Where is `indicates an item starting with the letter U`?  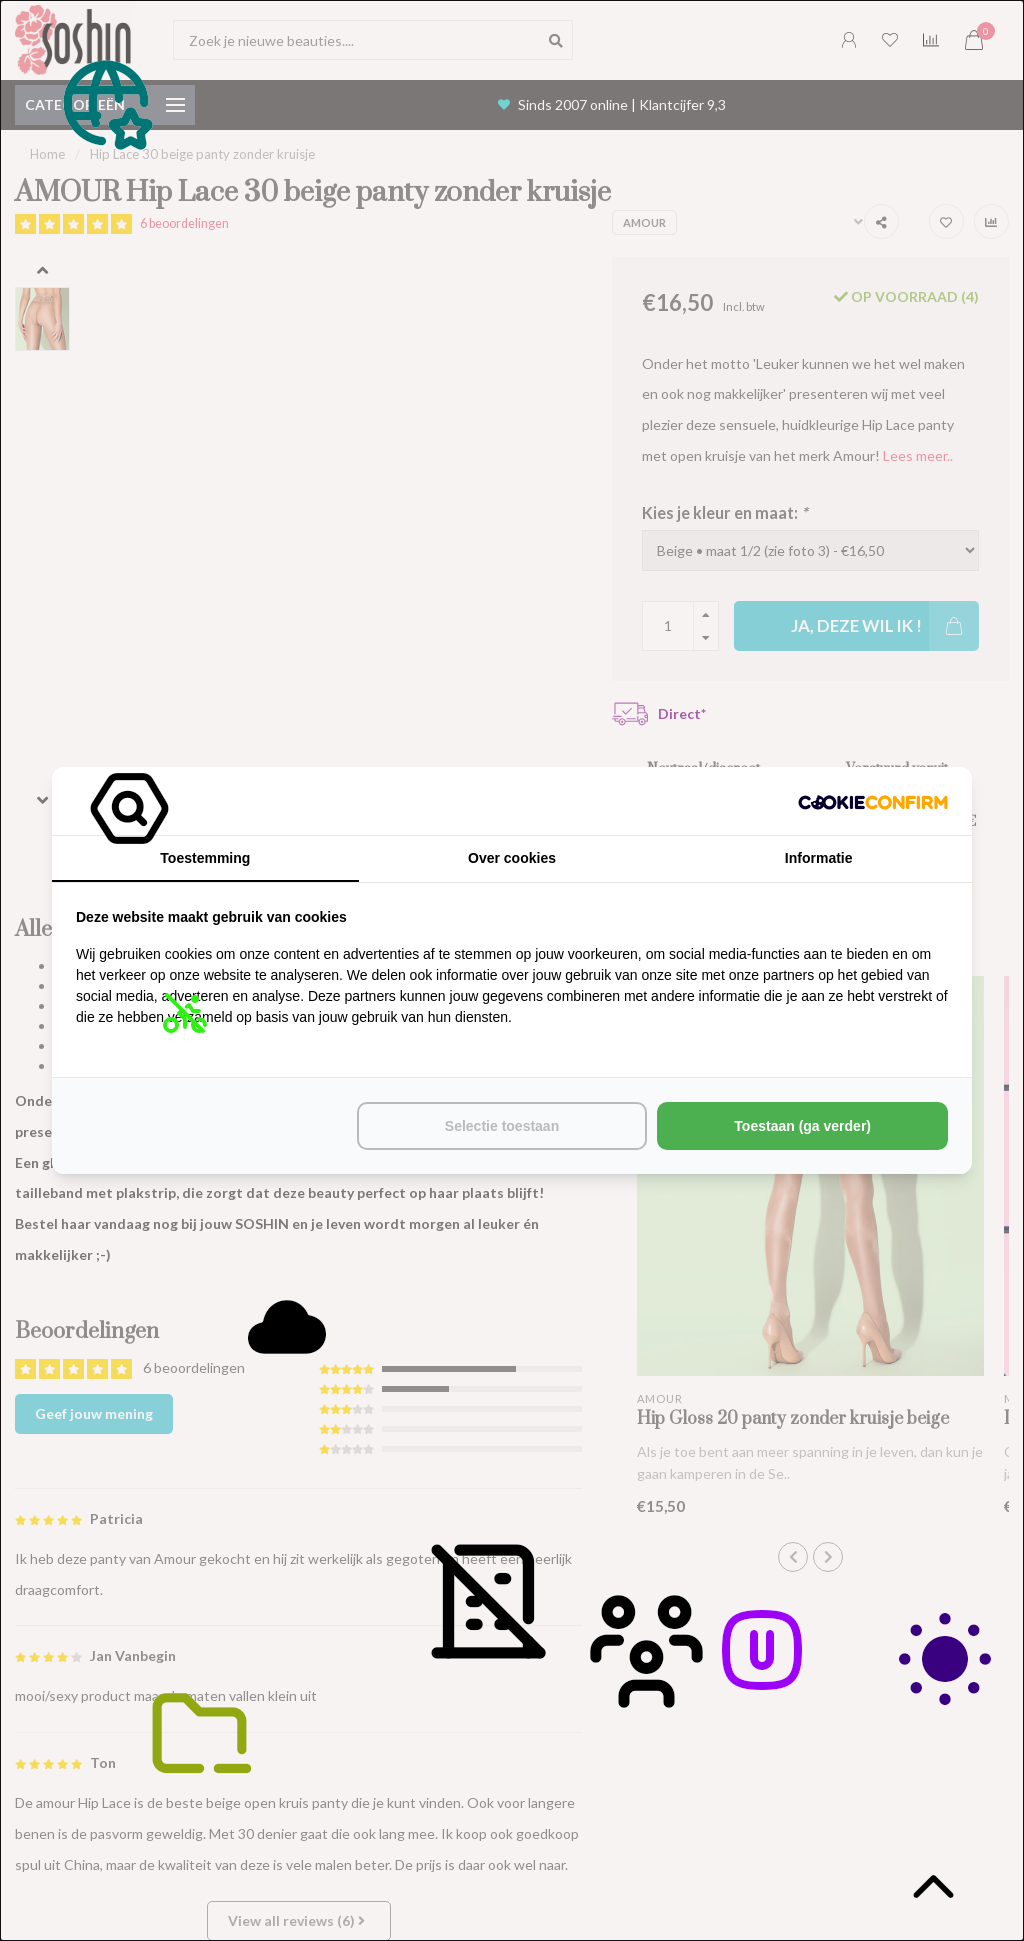
indicates an item starting with the letter U is located at coordinates (762, 1650).